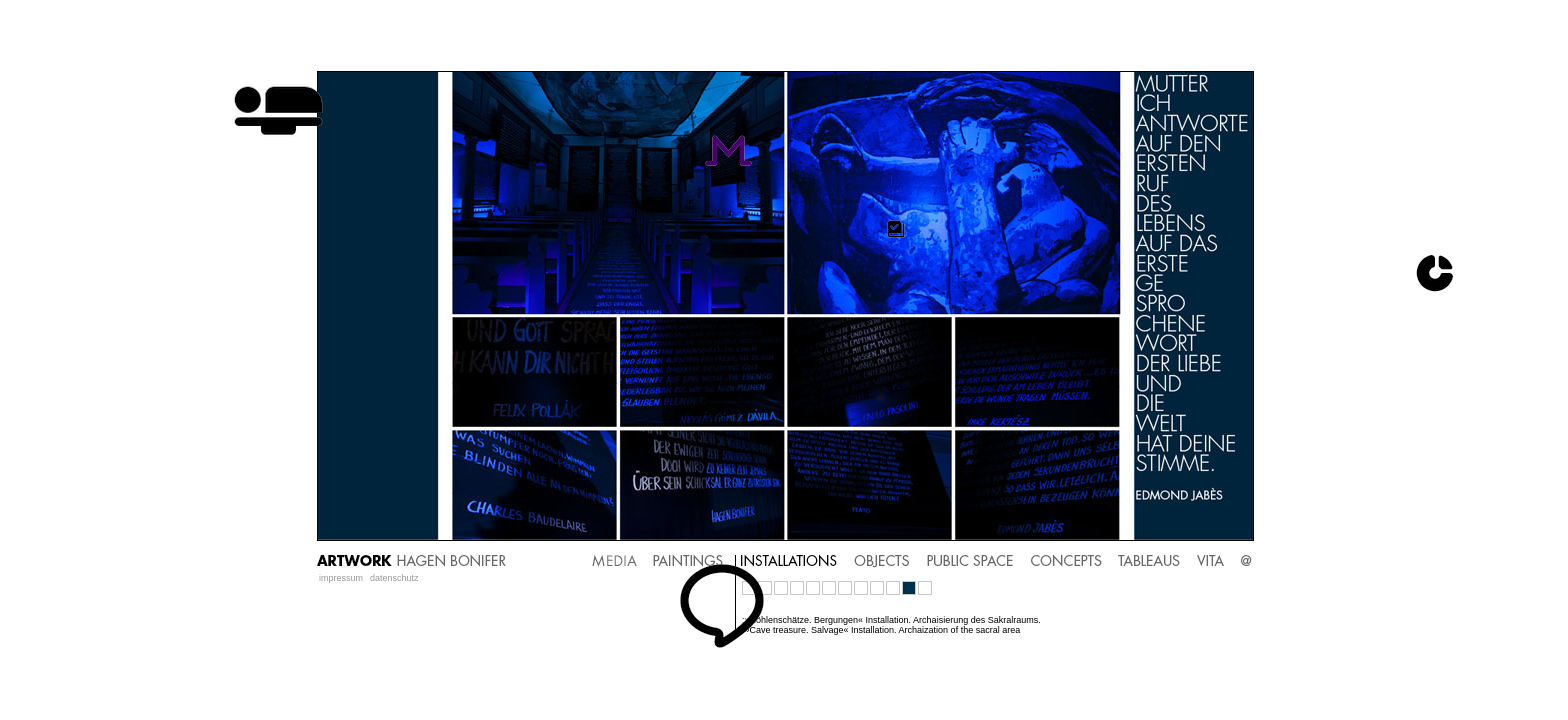 The height and width of the screenshot is (720, 1568). I want to click on view monero cryptocurrency balance, so click(728, 149).